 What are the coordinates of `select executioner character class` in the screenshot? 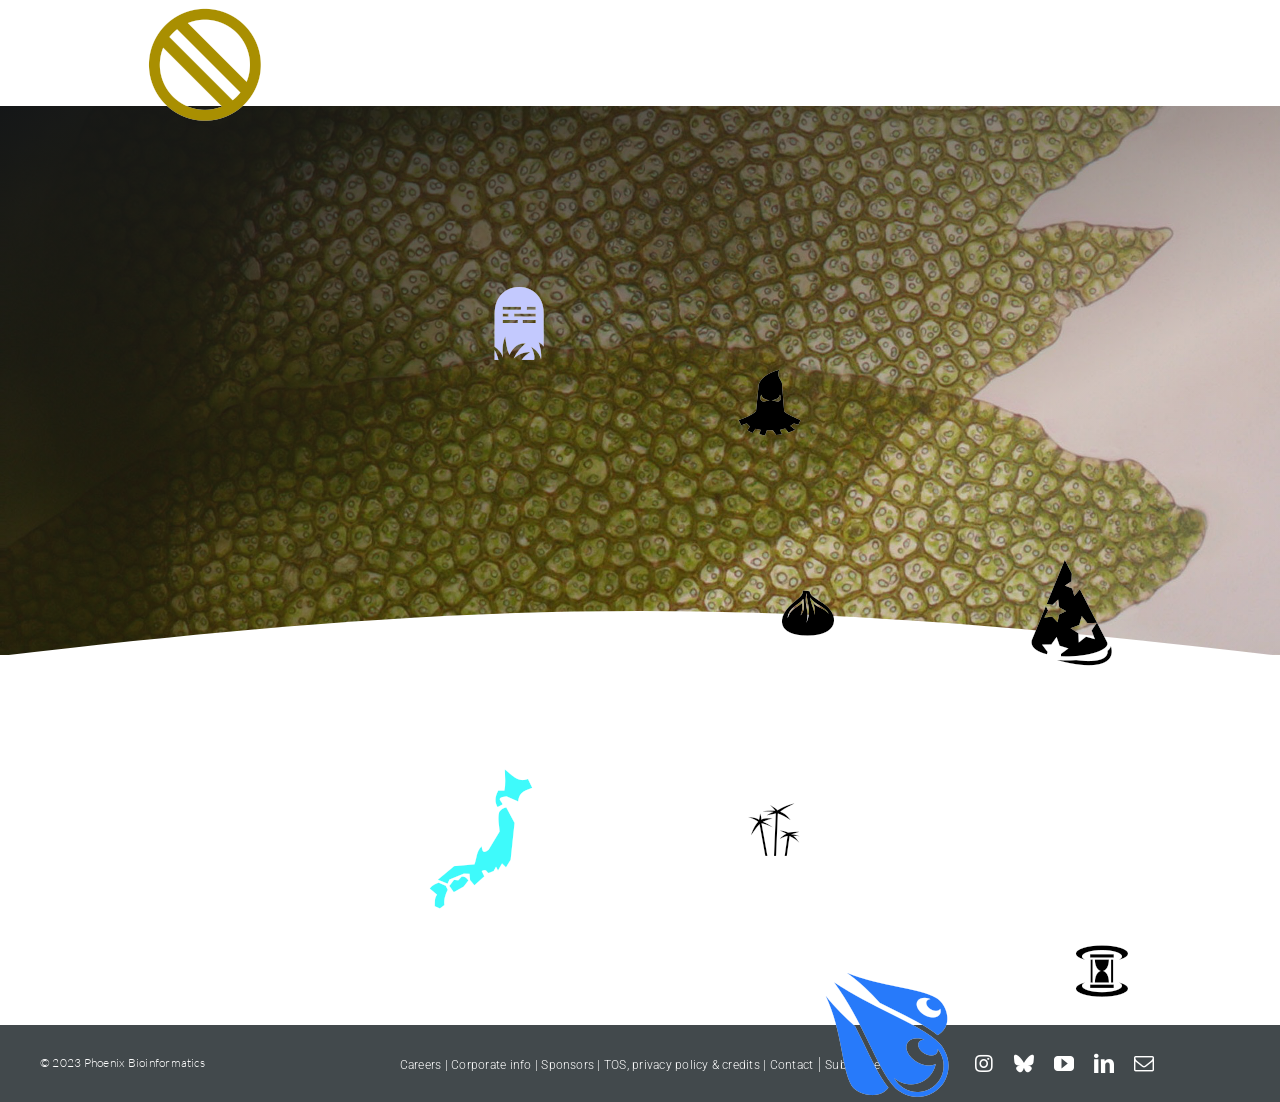 It's located at (769, 401).